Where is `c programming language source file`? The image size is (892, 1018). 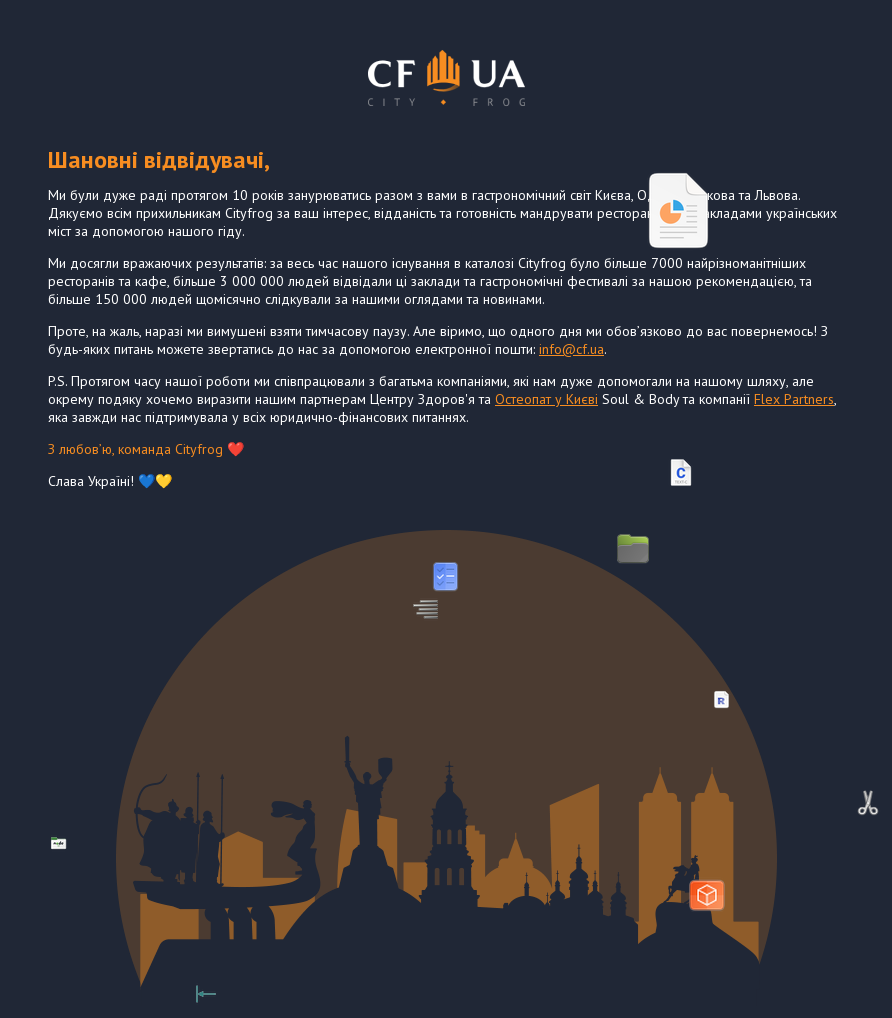 c programming language source file is located at coordinates (681, 473).